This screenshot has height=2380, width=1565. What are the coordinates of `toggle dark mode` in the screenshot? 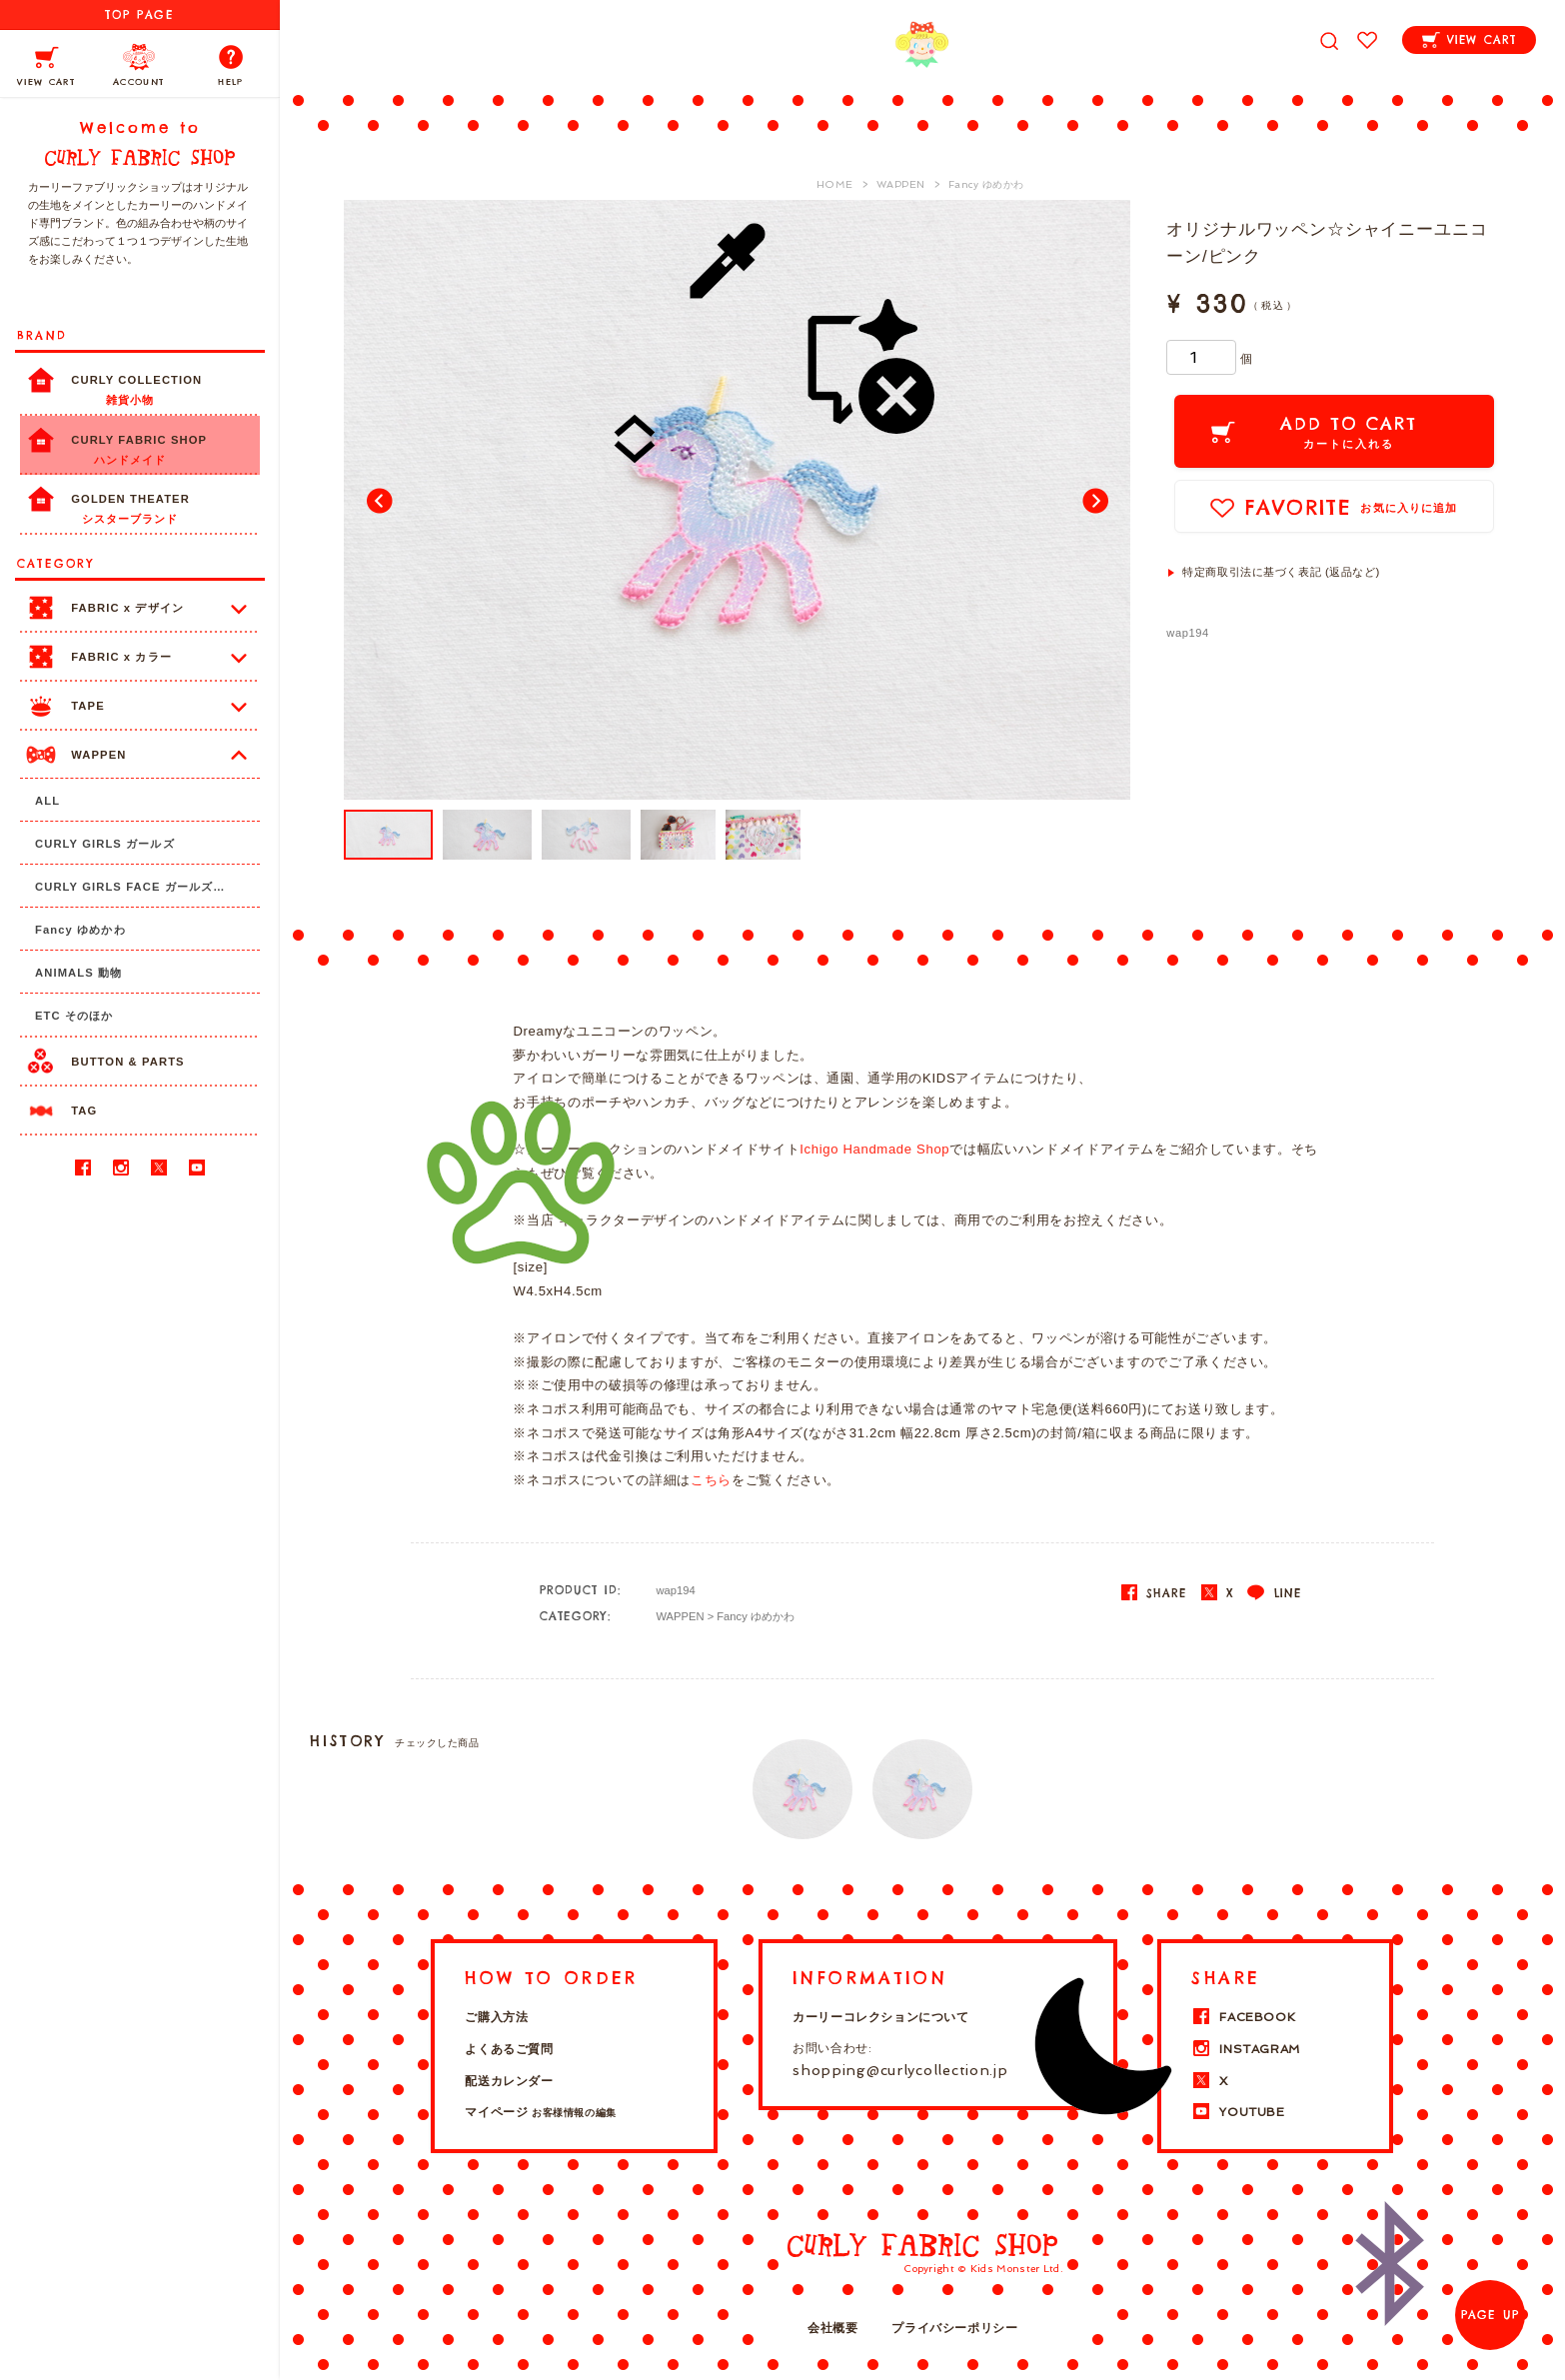 It's located at (1103, 2046).